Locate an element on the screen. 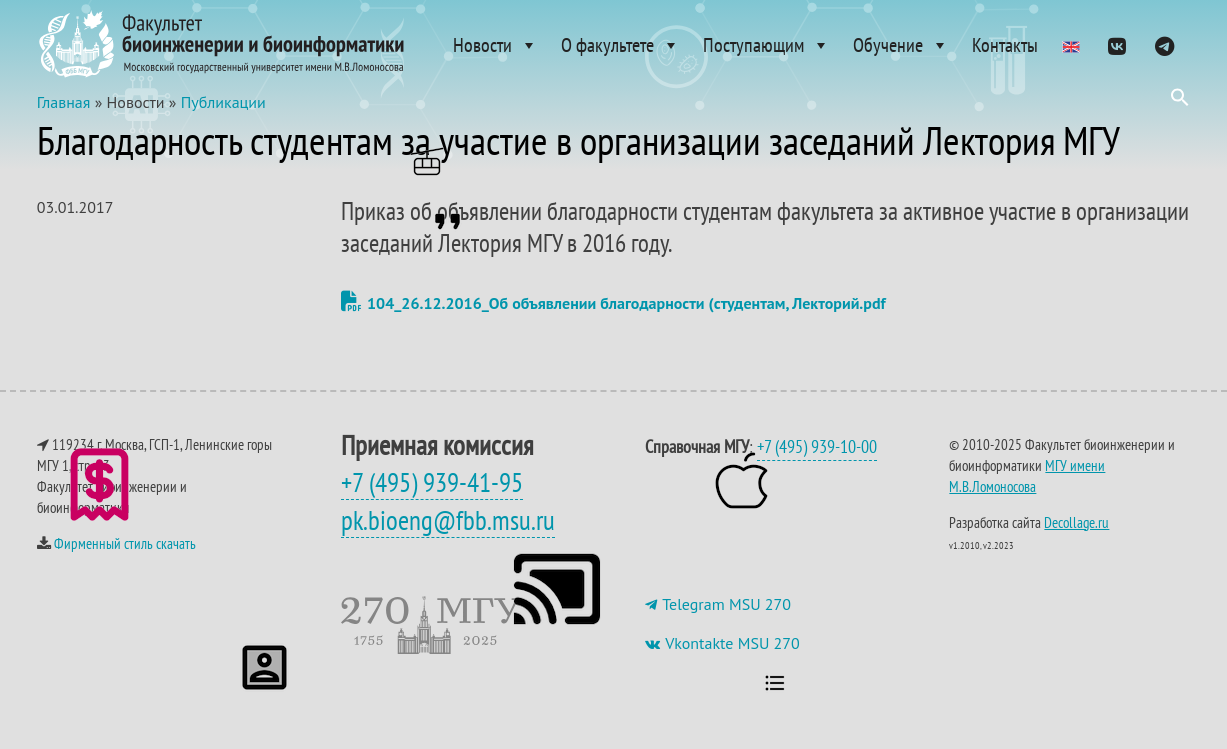  view payment receipt is located at coordinates (99, 484).